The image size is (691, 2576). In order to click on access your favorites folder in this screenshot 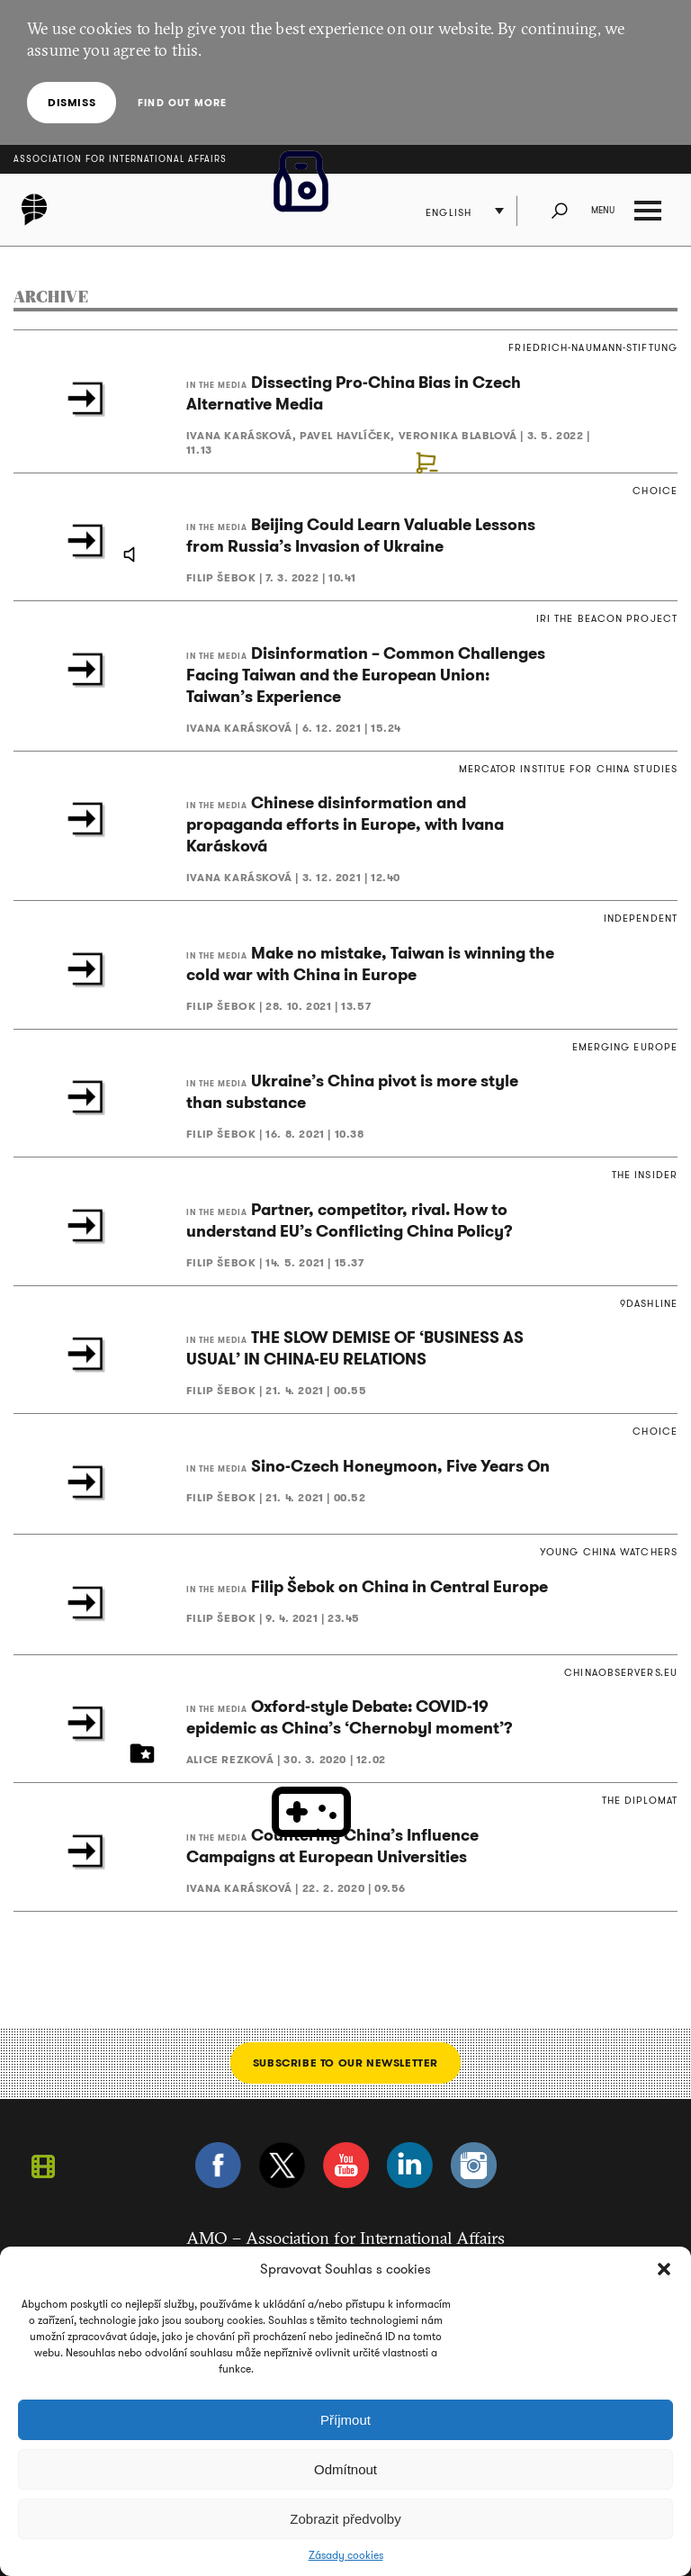, I will do `click(142, 1753)`.